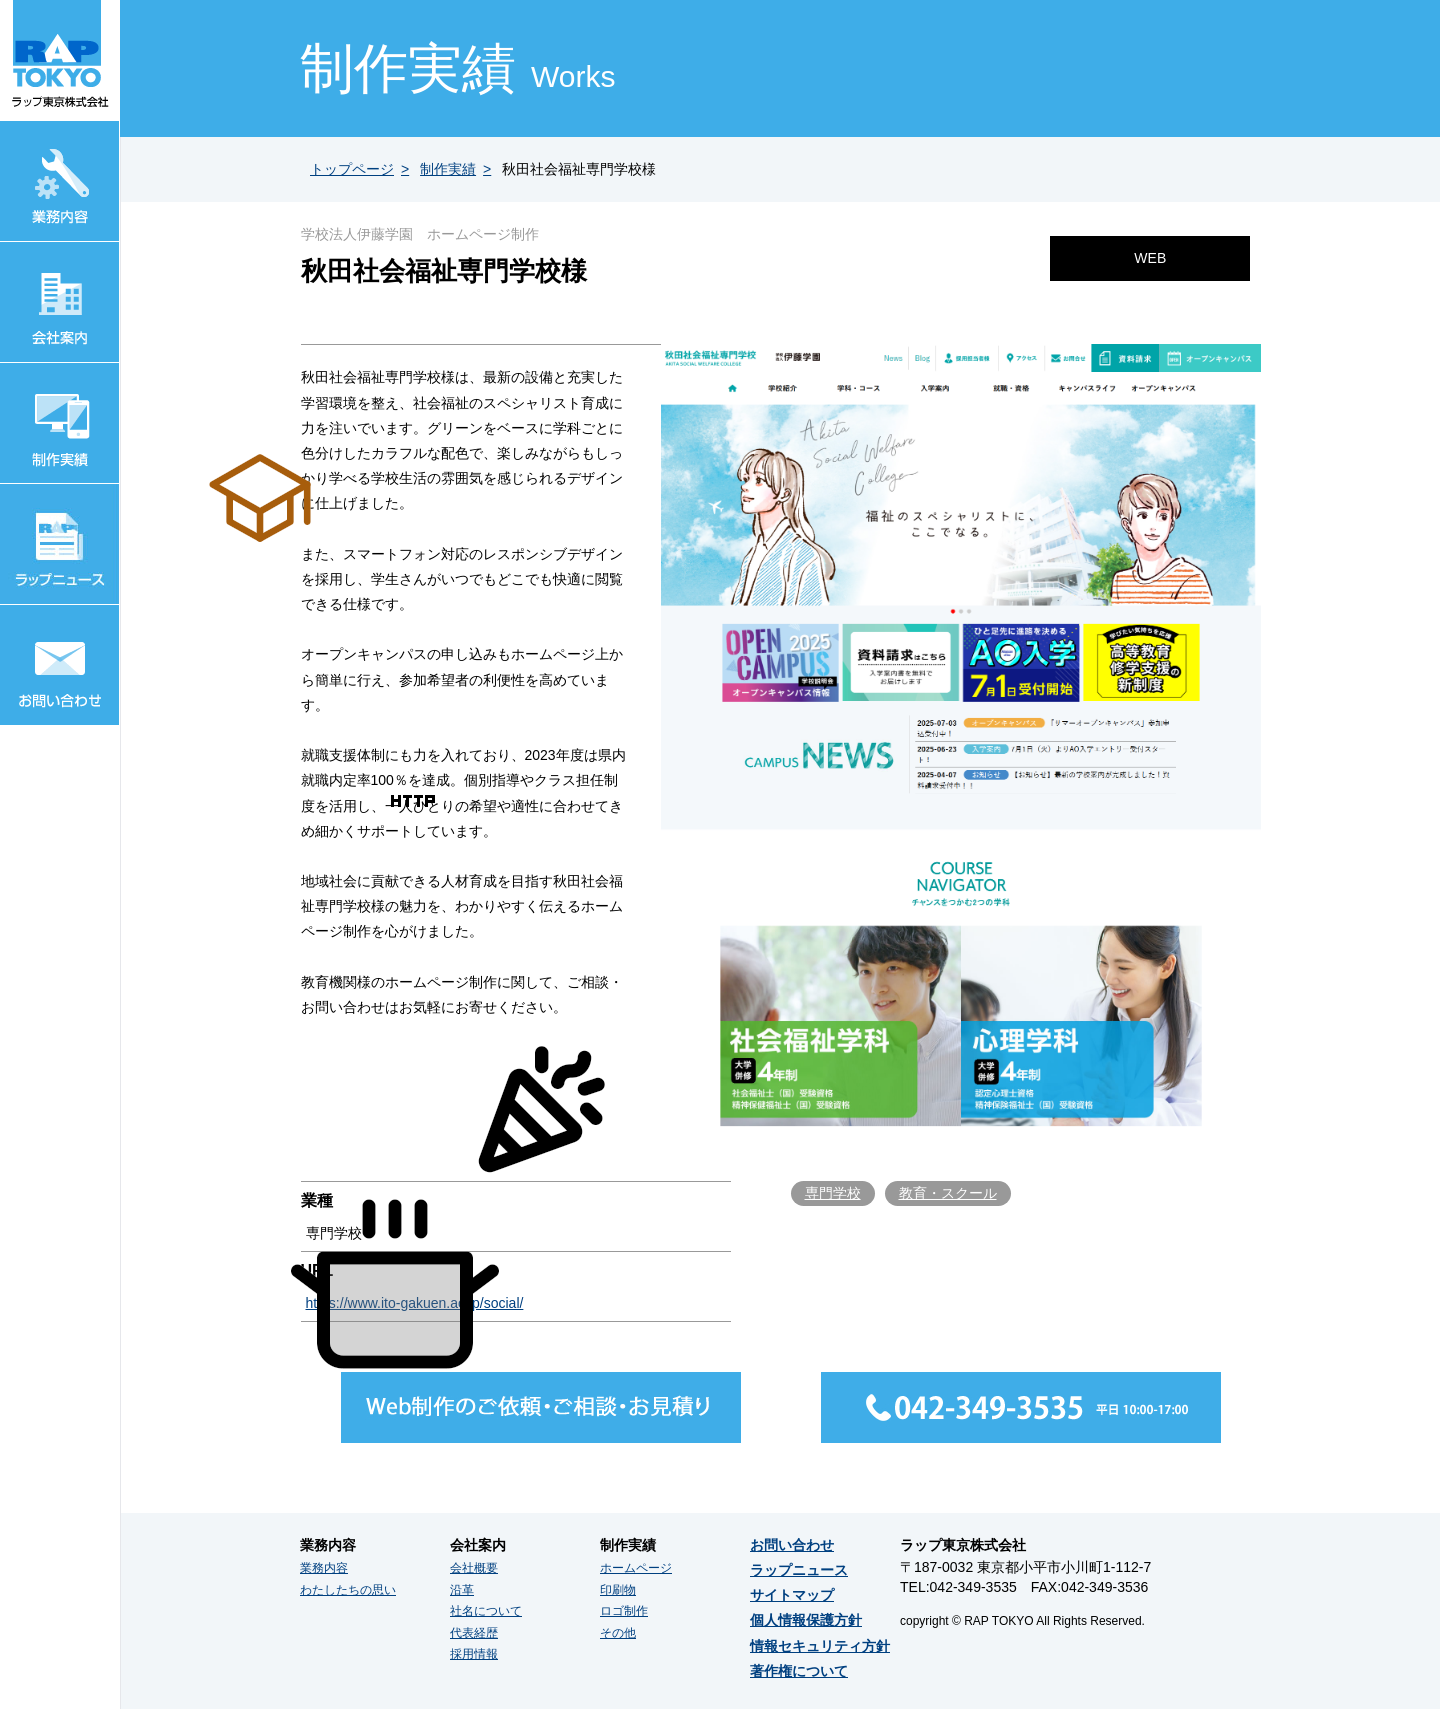 This screenshot has height=1709, width=1440. I want to click on access recipes or cooking features, so click(395, 1297).